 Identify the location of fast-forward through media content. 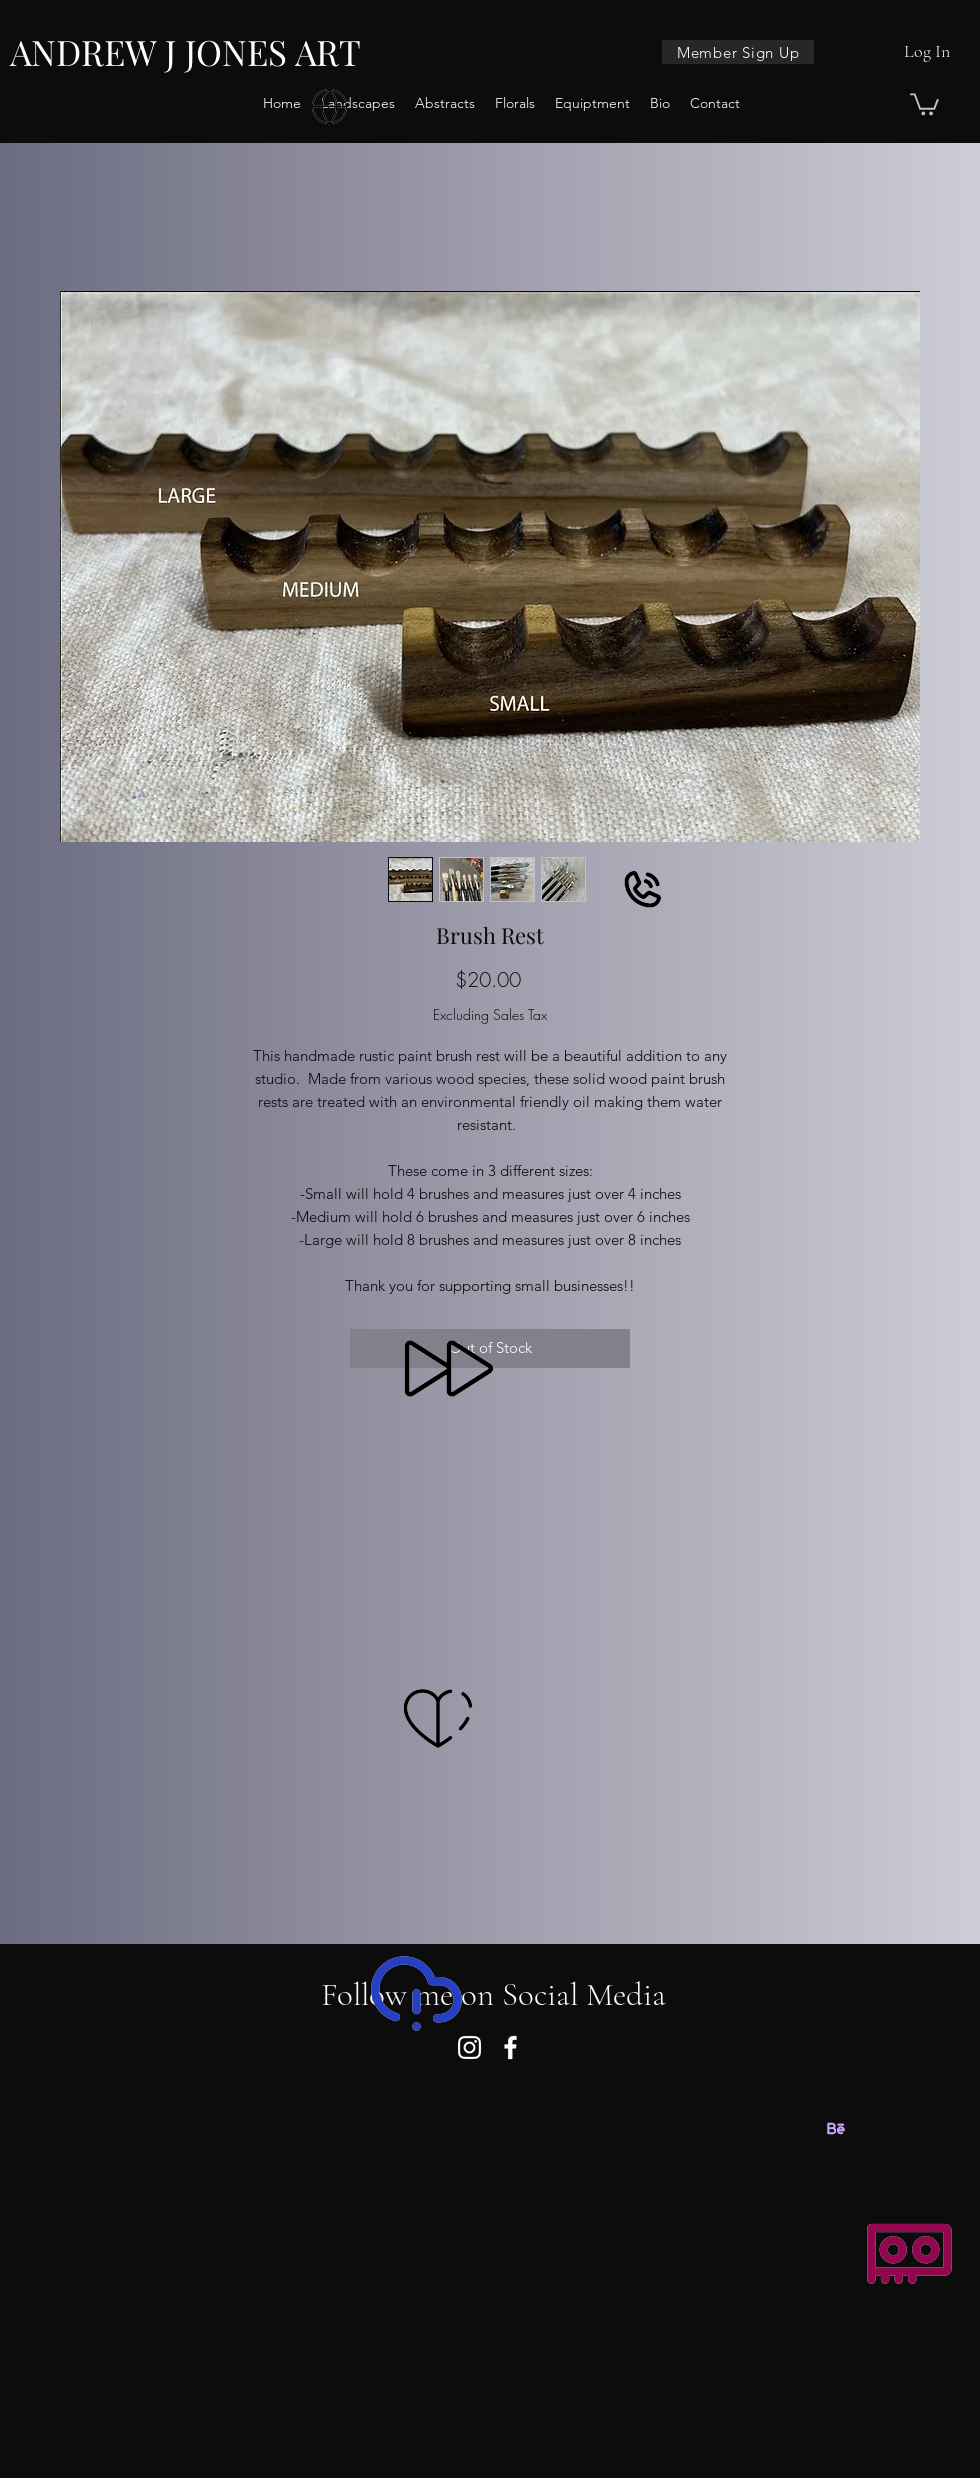
(442, 1368).